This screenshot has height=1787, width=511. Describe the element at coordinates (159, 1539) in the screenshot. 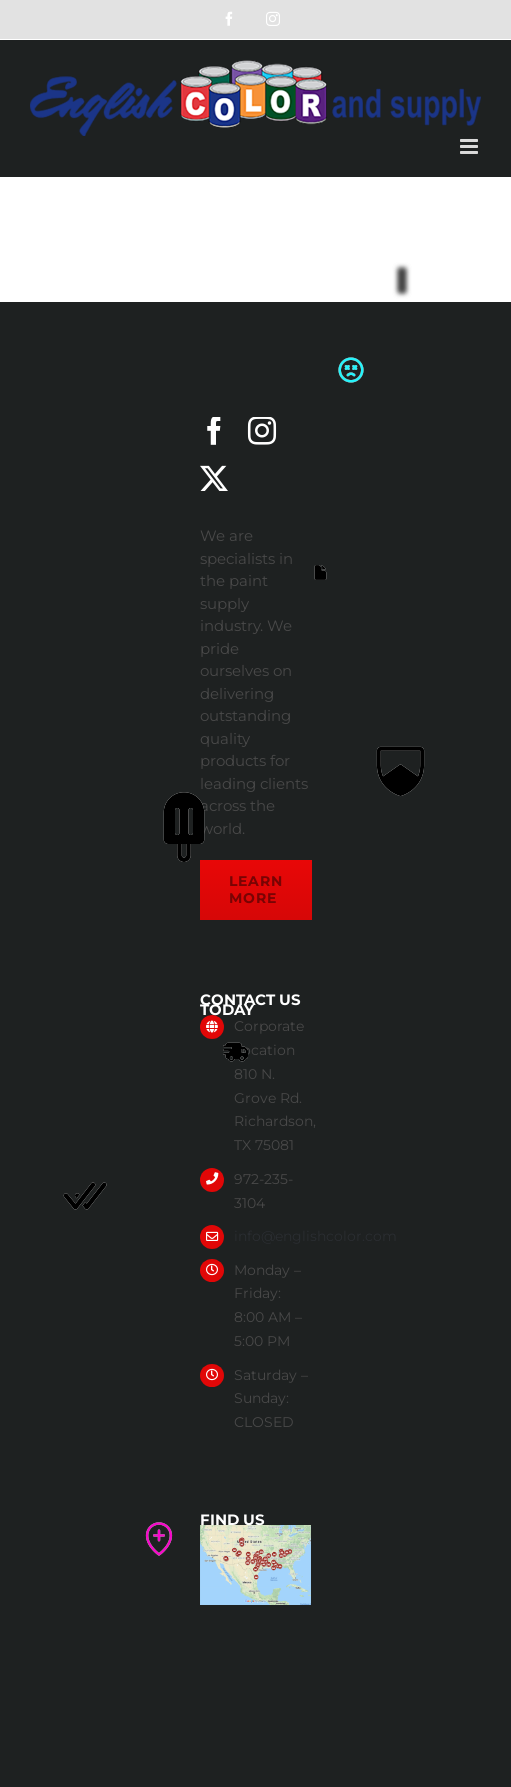

I see `add a new location pin` at that location.